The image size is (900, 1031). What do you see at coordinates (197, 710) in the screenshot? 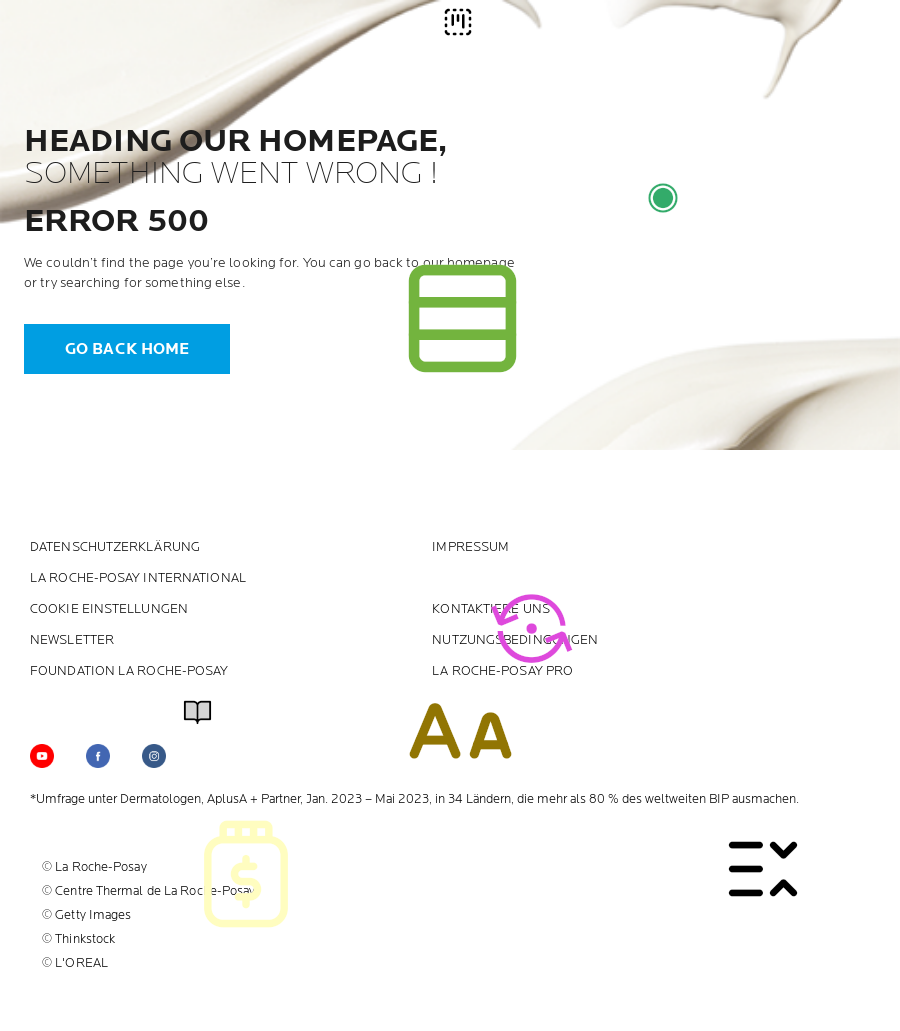
I see `open reading mode or e-book viewer` at bounding box center [197, 710].